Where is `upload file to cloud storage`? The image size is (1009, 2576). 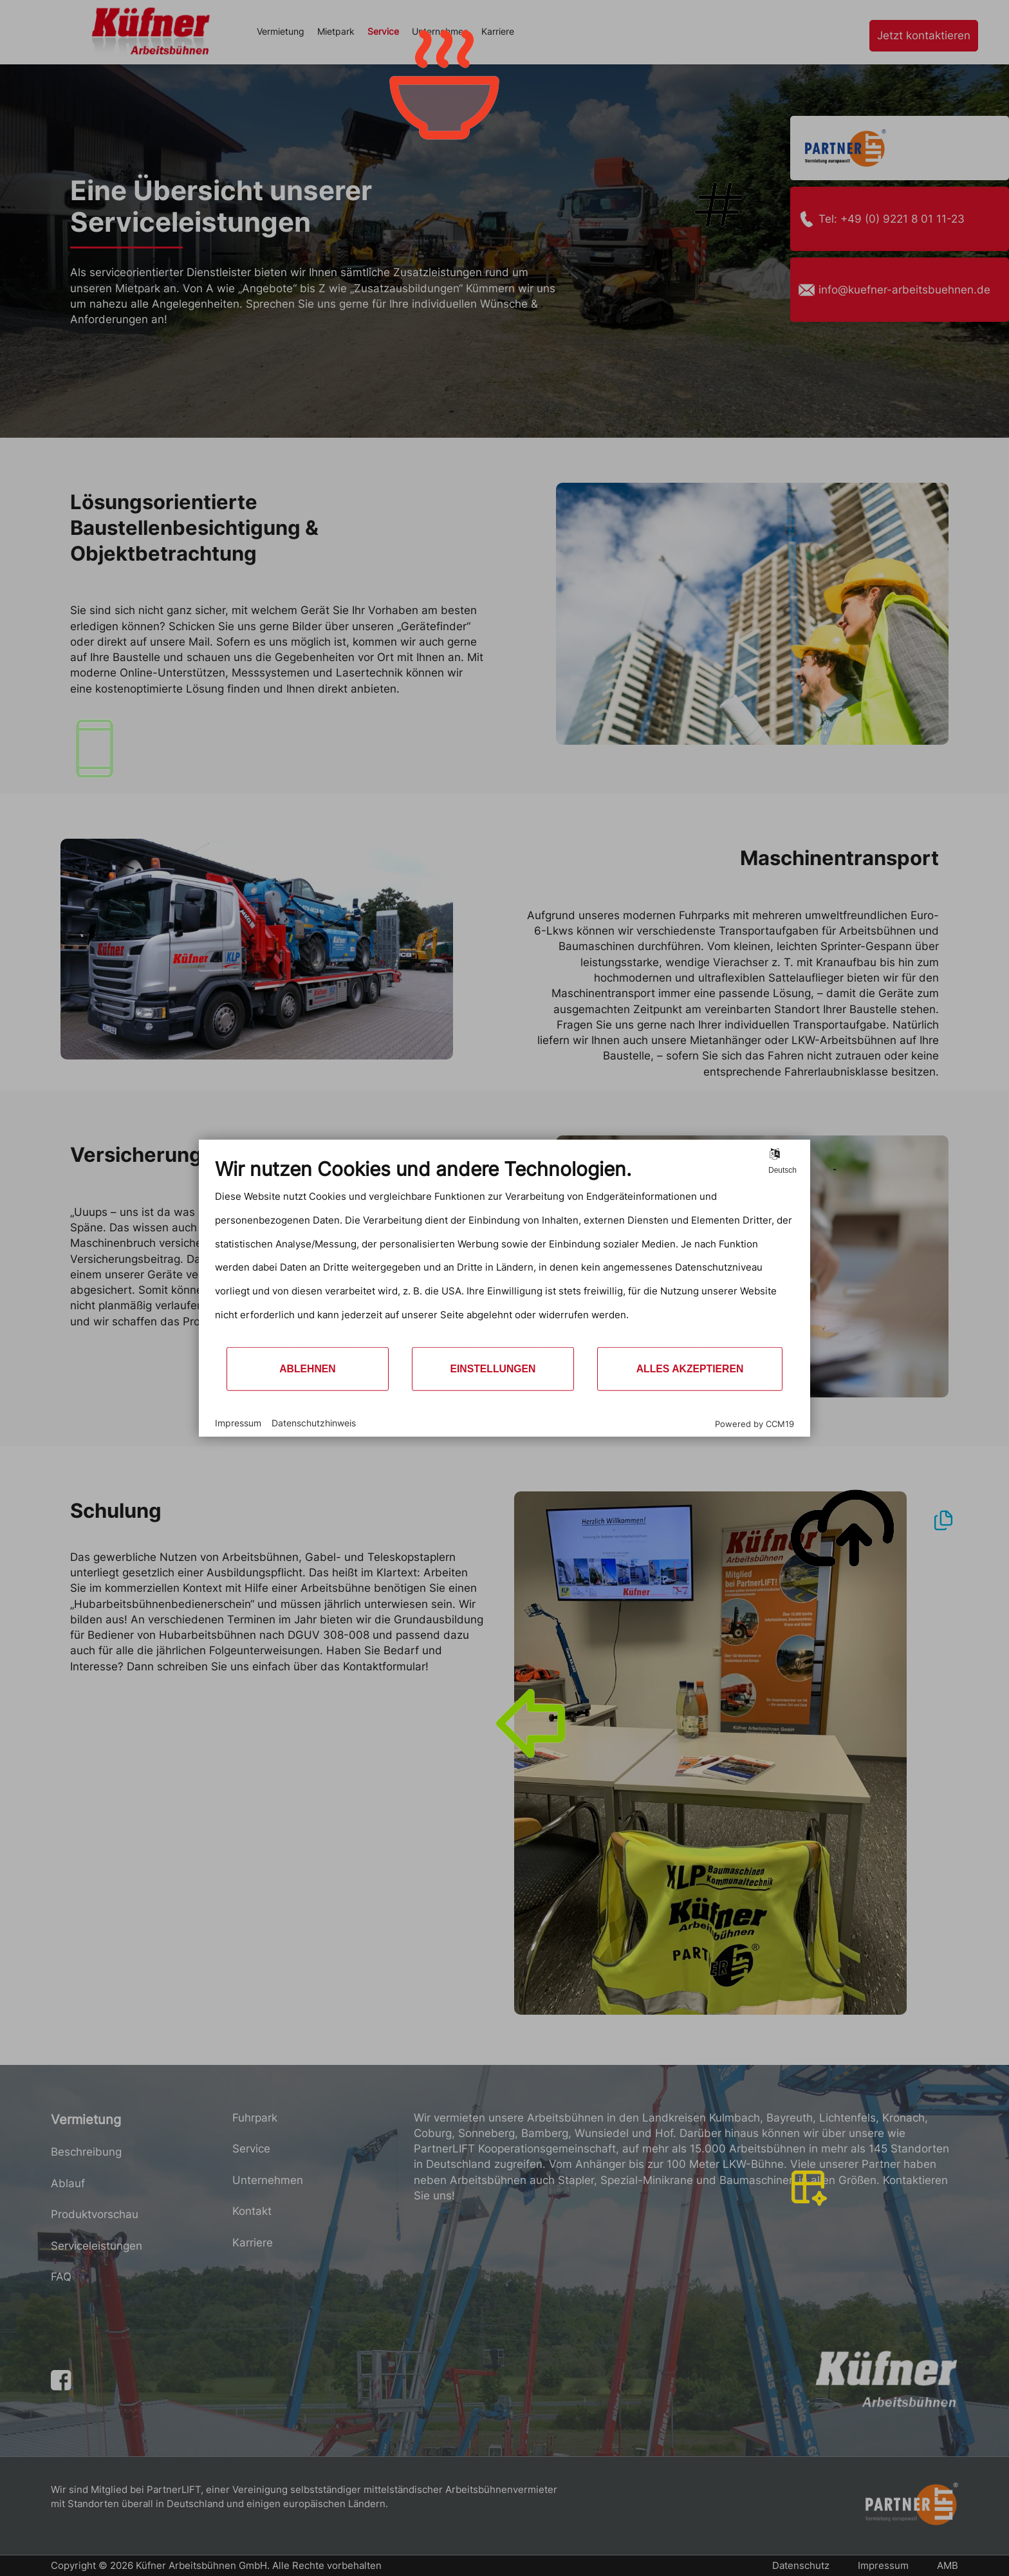
upload file to cloud storage is located at coordinates (842, 1528).